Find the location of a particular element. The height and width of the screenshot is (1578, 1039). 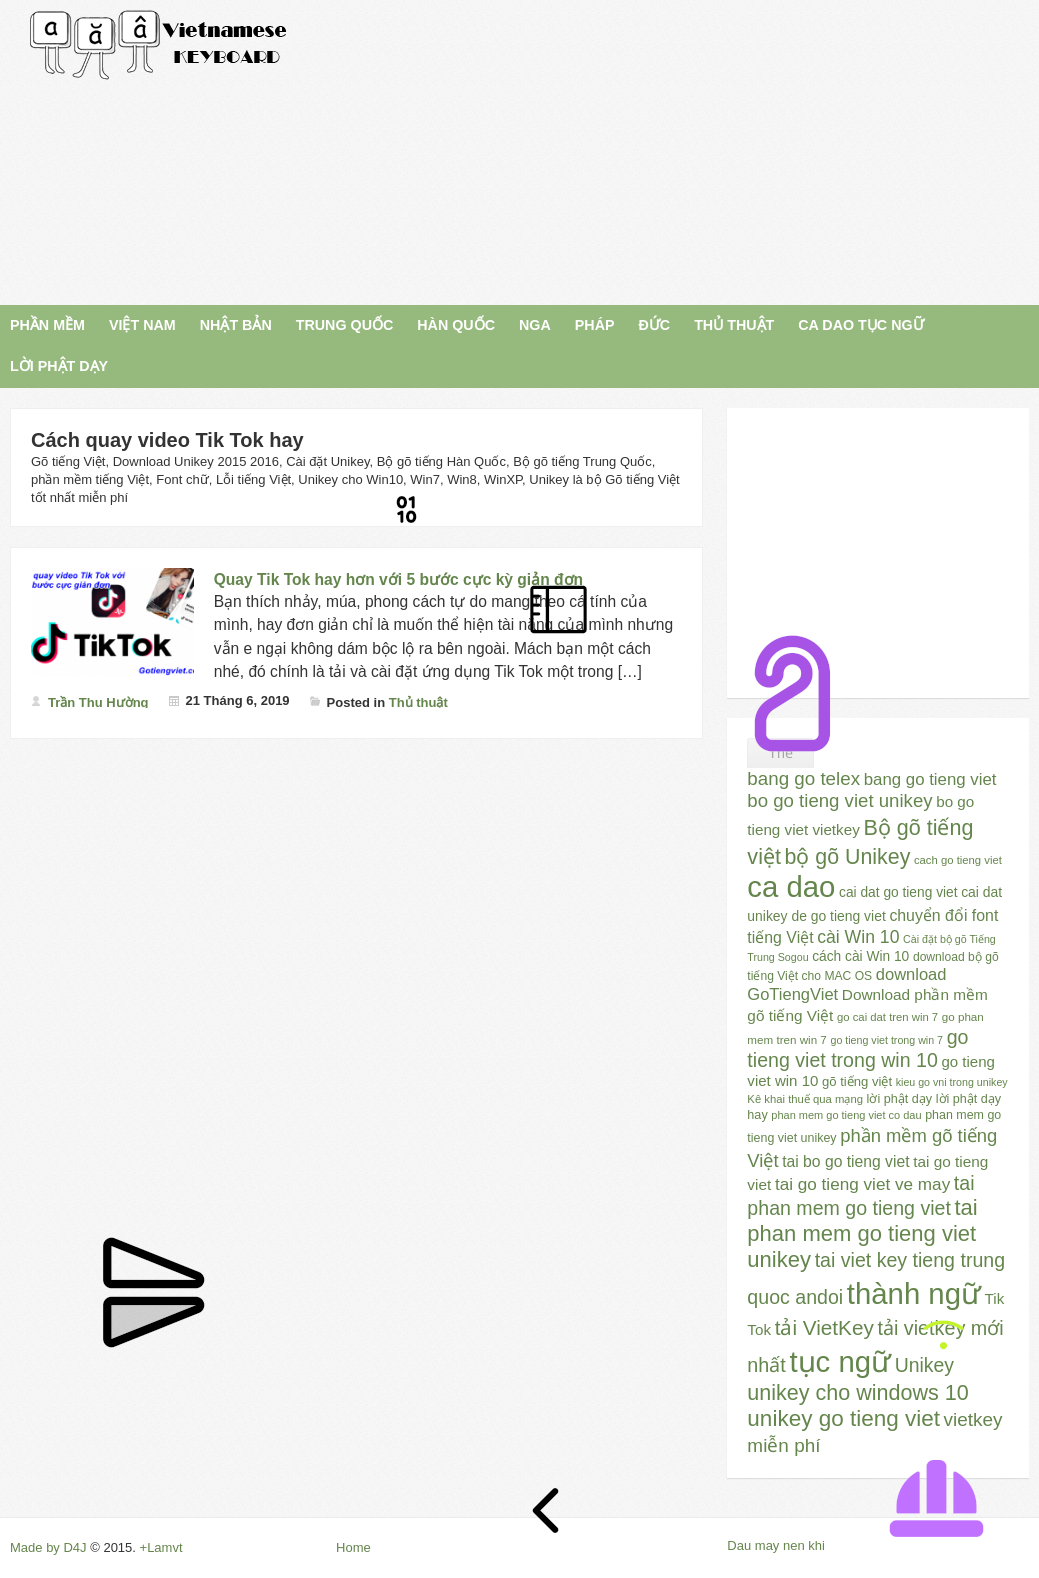

access construction or work site features is located at coordinates (936, 1503).